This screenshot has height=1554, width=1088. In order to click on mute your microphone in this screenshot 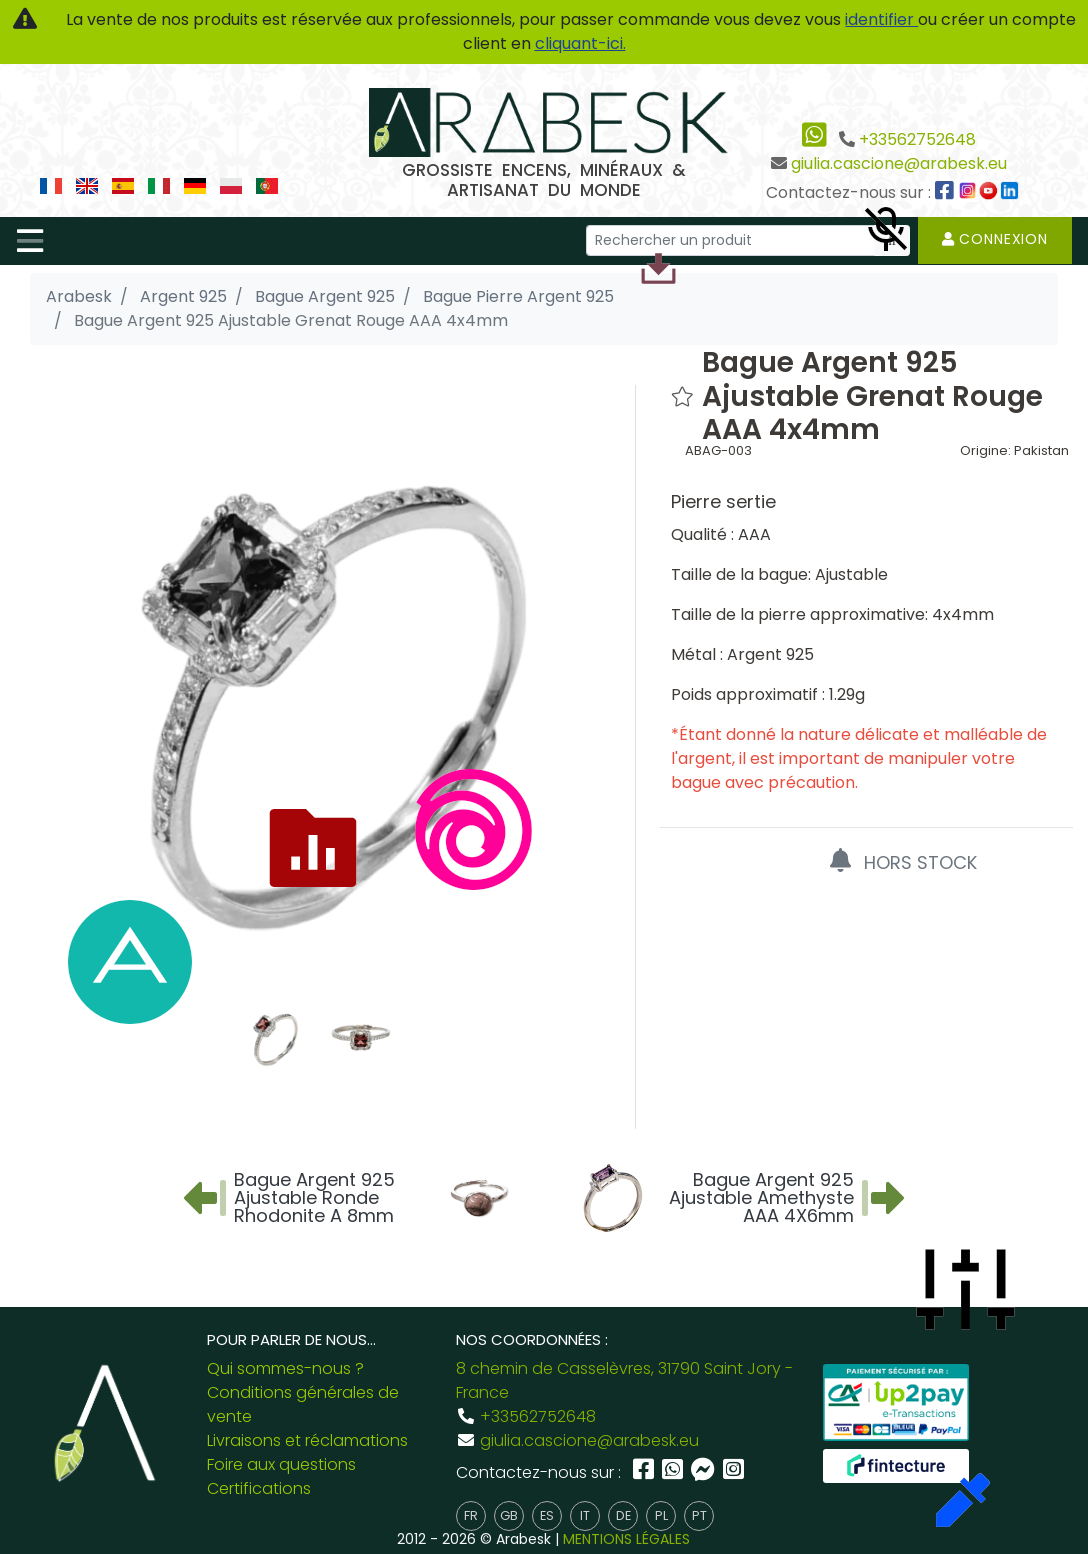, I will do `click(886, 229)`.